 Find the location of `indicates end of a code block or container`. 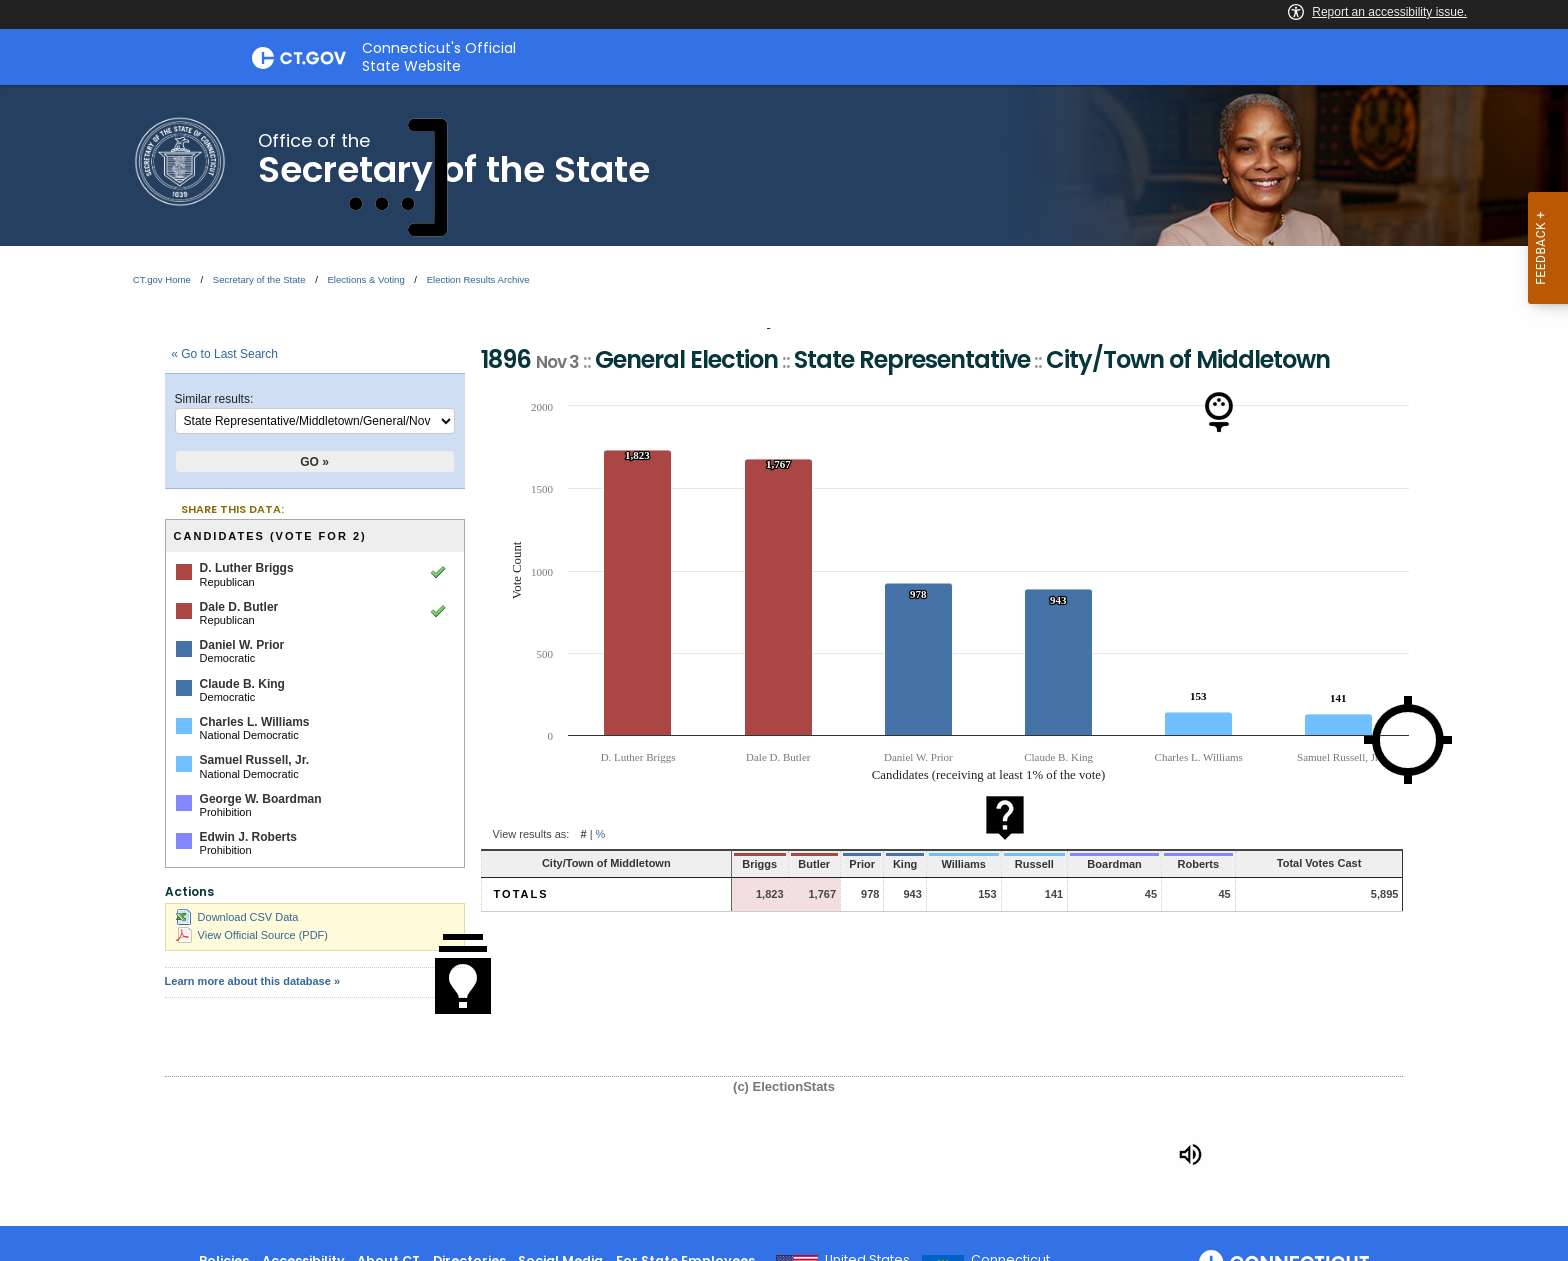

indicates end of a code block or container is located at coordinates (401, 177).